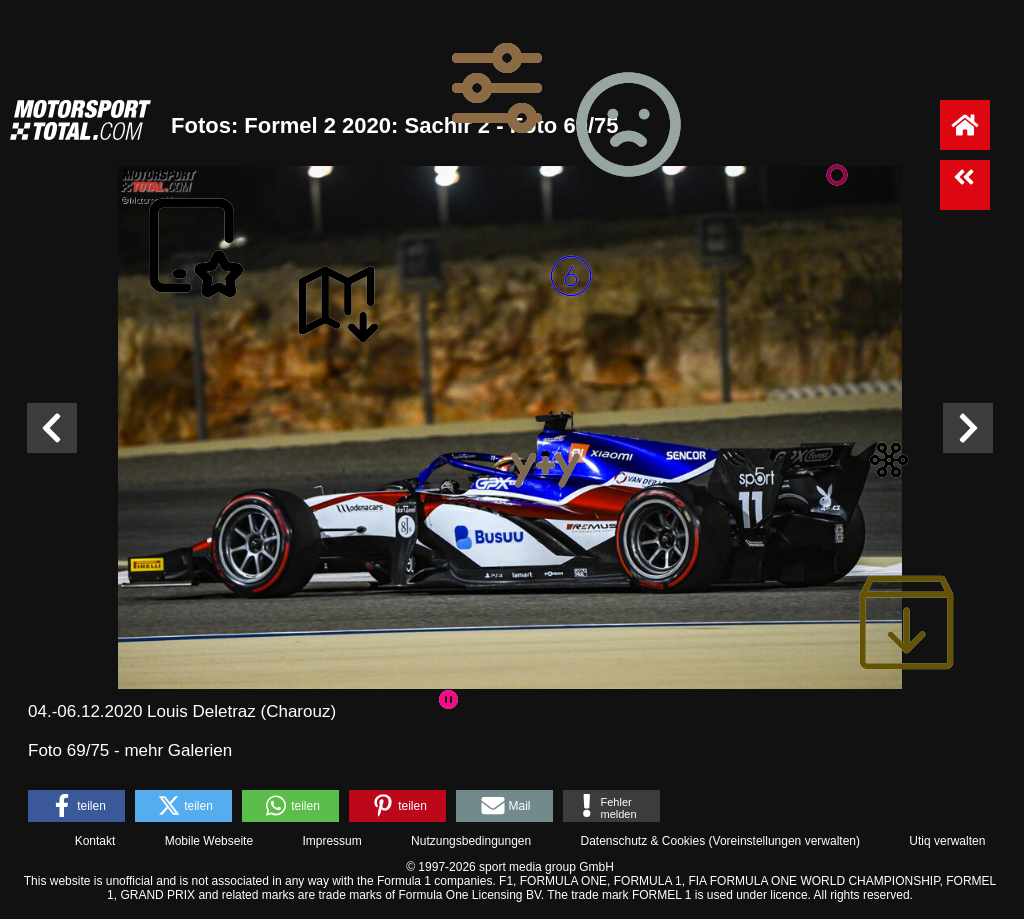 The width and height of the screenshot is (1024, 919). Describe the element at coordinates (497, 88) in the screenshot. I see `adjust settings or preferences` at that location.